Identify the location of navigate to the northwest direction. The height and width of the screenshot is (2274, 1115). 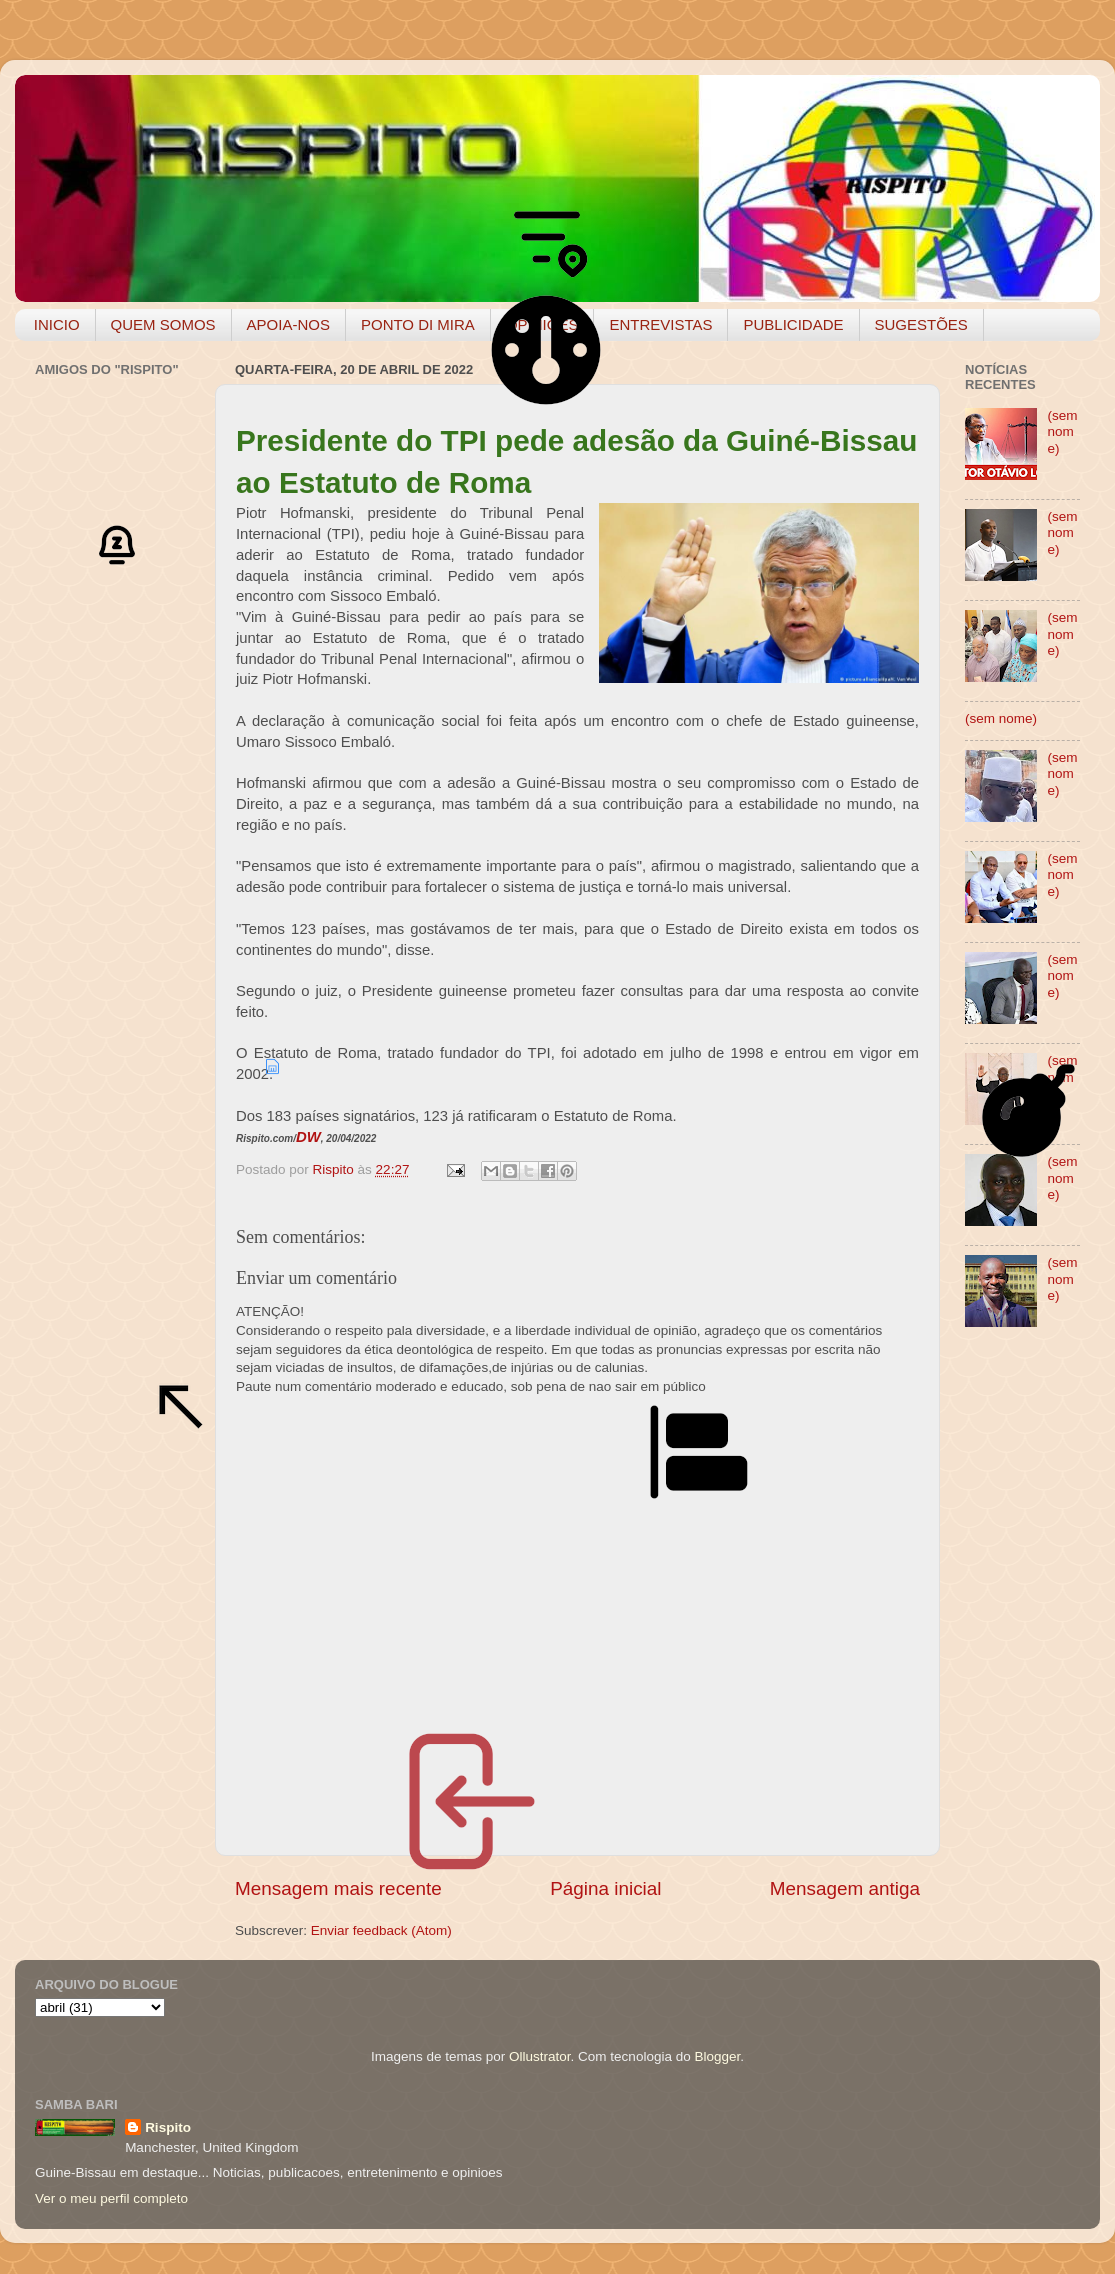
(179, 1405).